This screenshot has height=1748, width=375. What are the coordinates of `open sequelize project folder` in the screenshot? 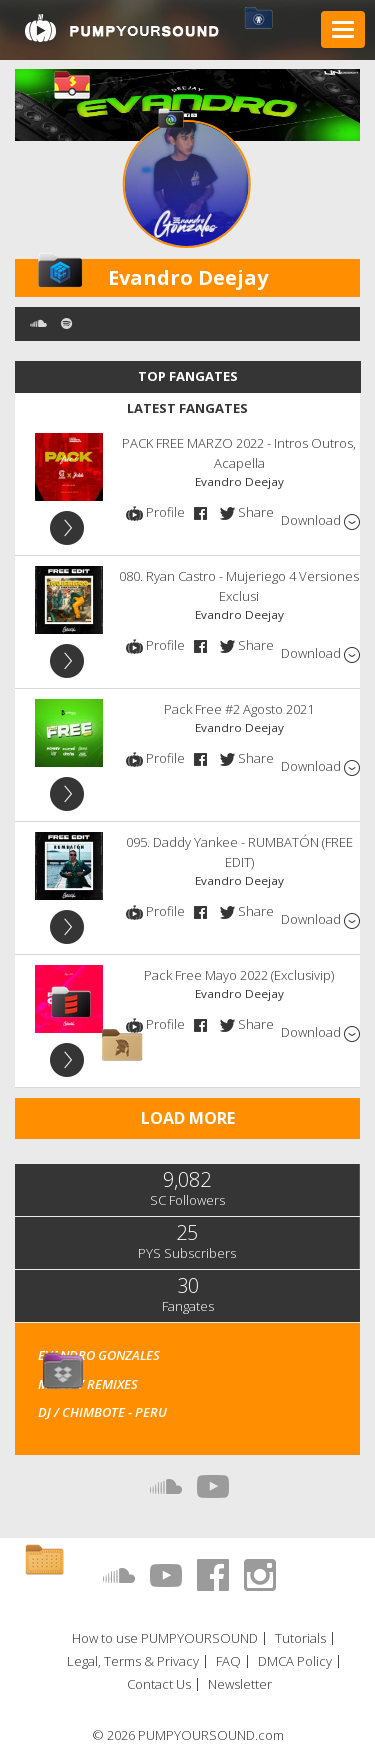 It's located at (60, 271).